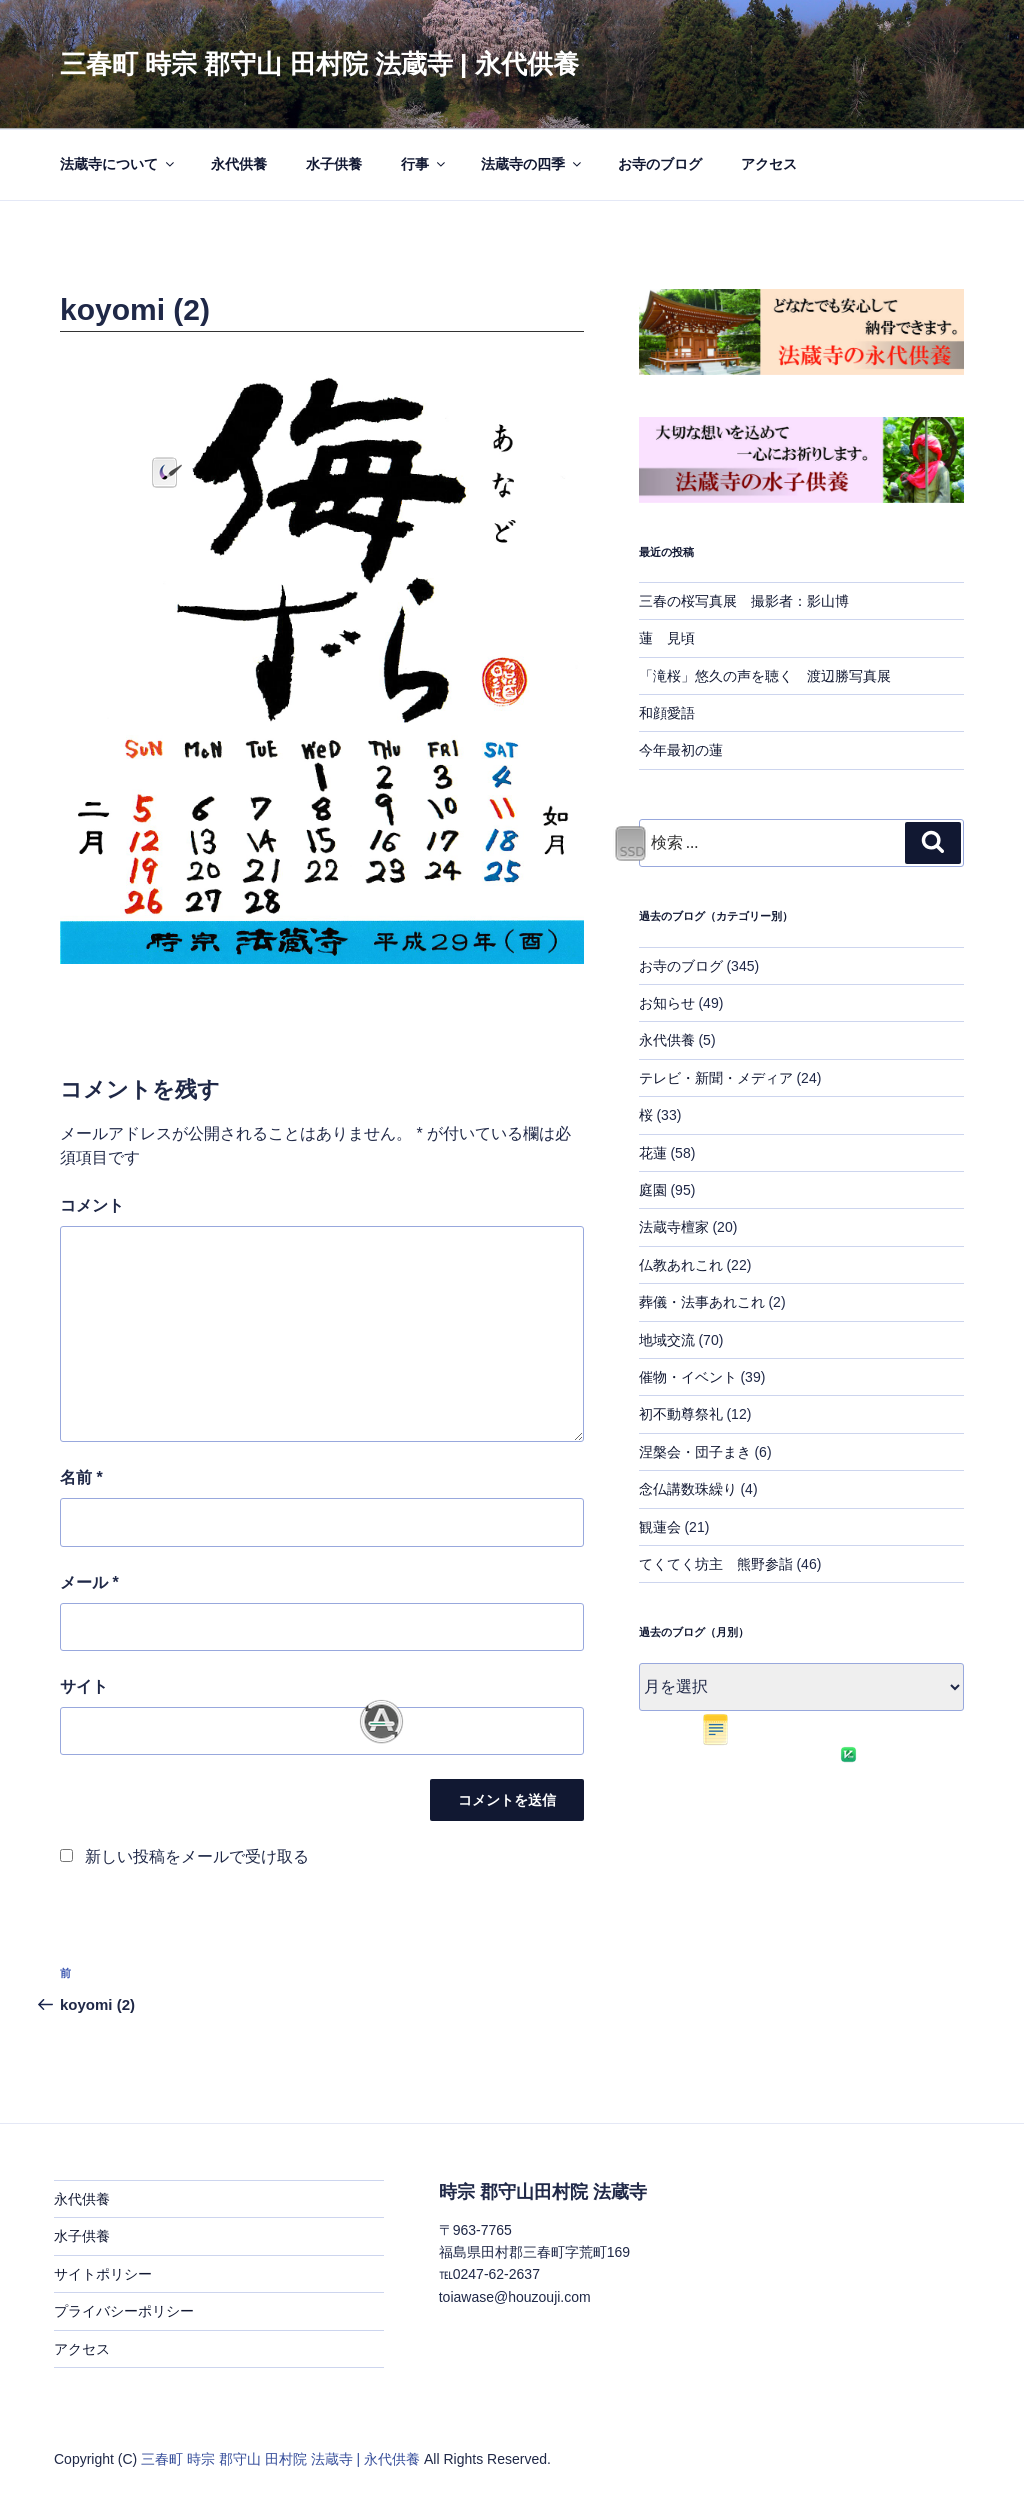 This screenshot has height=2505, width=1024. I want to click on create a new application or software project, so click(166, 472).